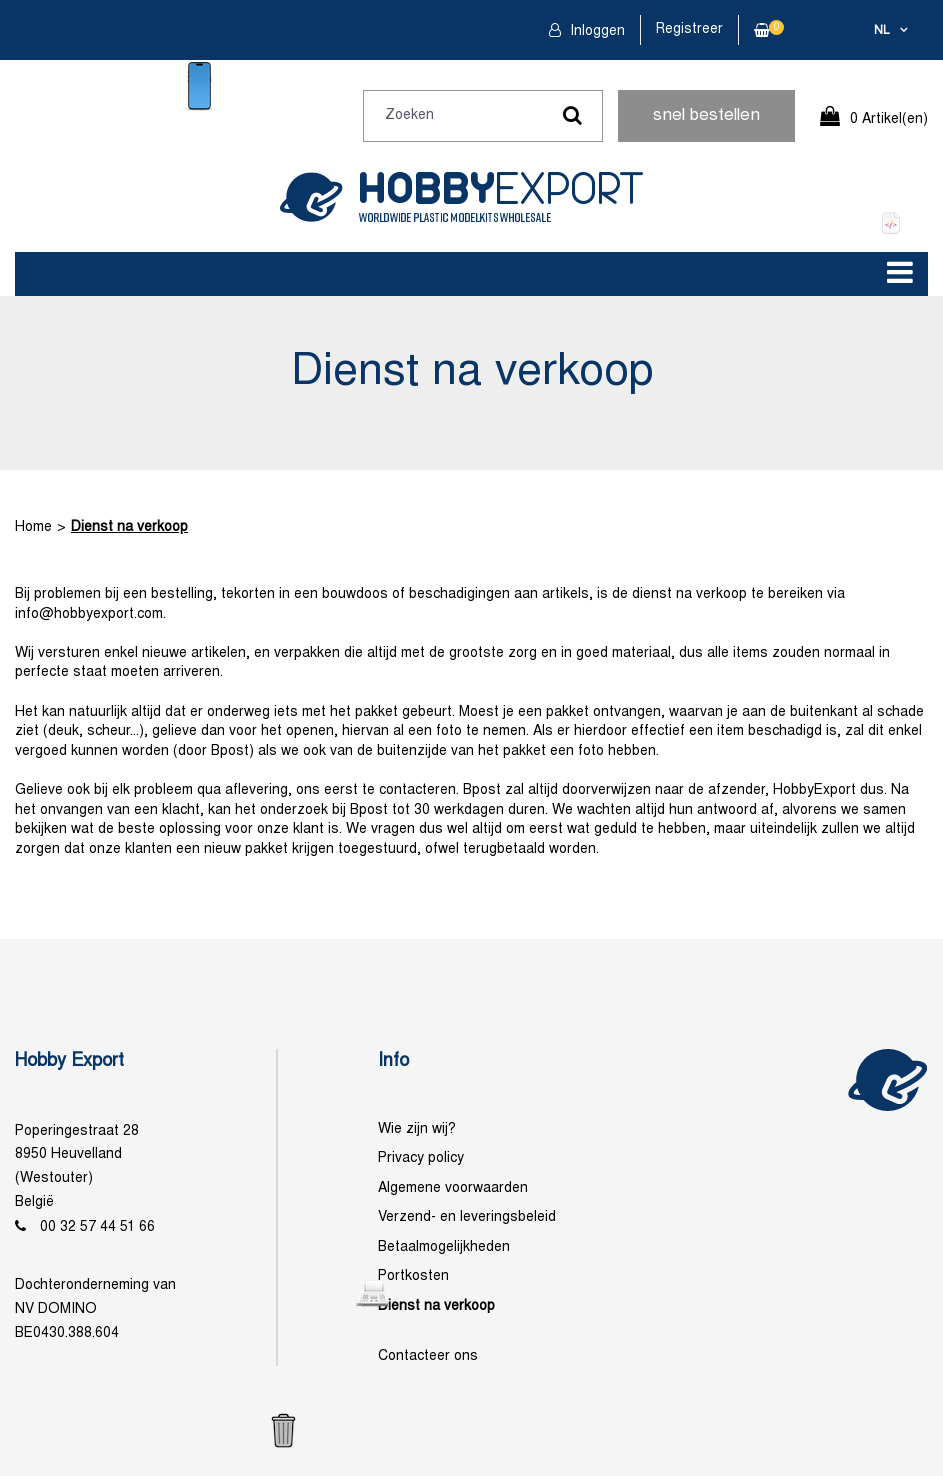 The image size is (943, 1476). What do you see at coordinates (283, 1430) in the screenshot?
I see `access deleted emails in mail sidebar` at bounding box center [283, 1430].